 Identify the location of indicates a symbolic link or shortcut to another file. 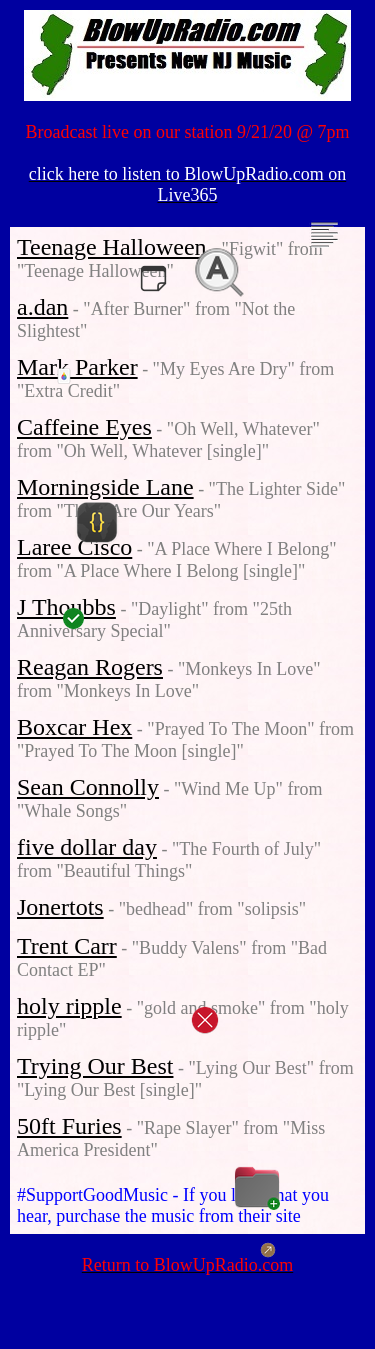
(268, 1250).